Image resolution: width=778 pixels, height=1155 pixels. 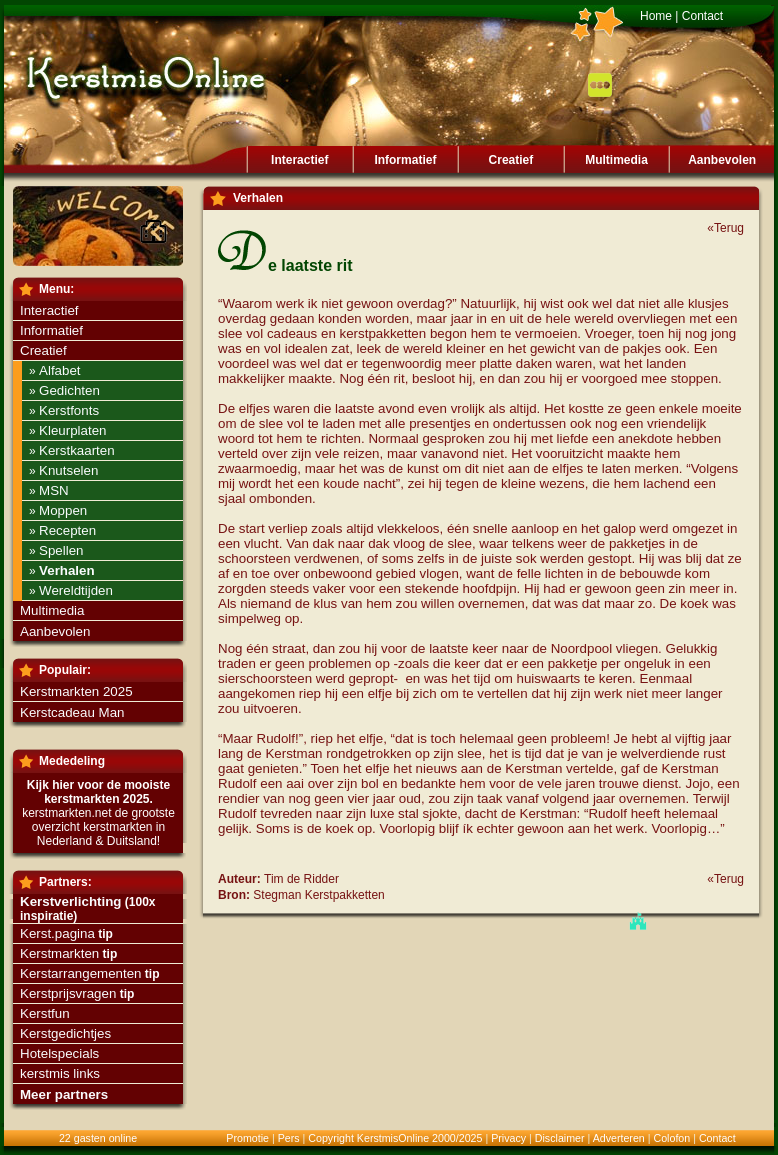 I want to click on open the Letterboxd app, so click(x=600, y=85).